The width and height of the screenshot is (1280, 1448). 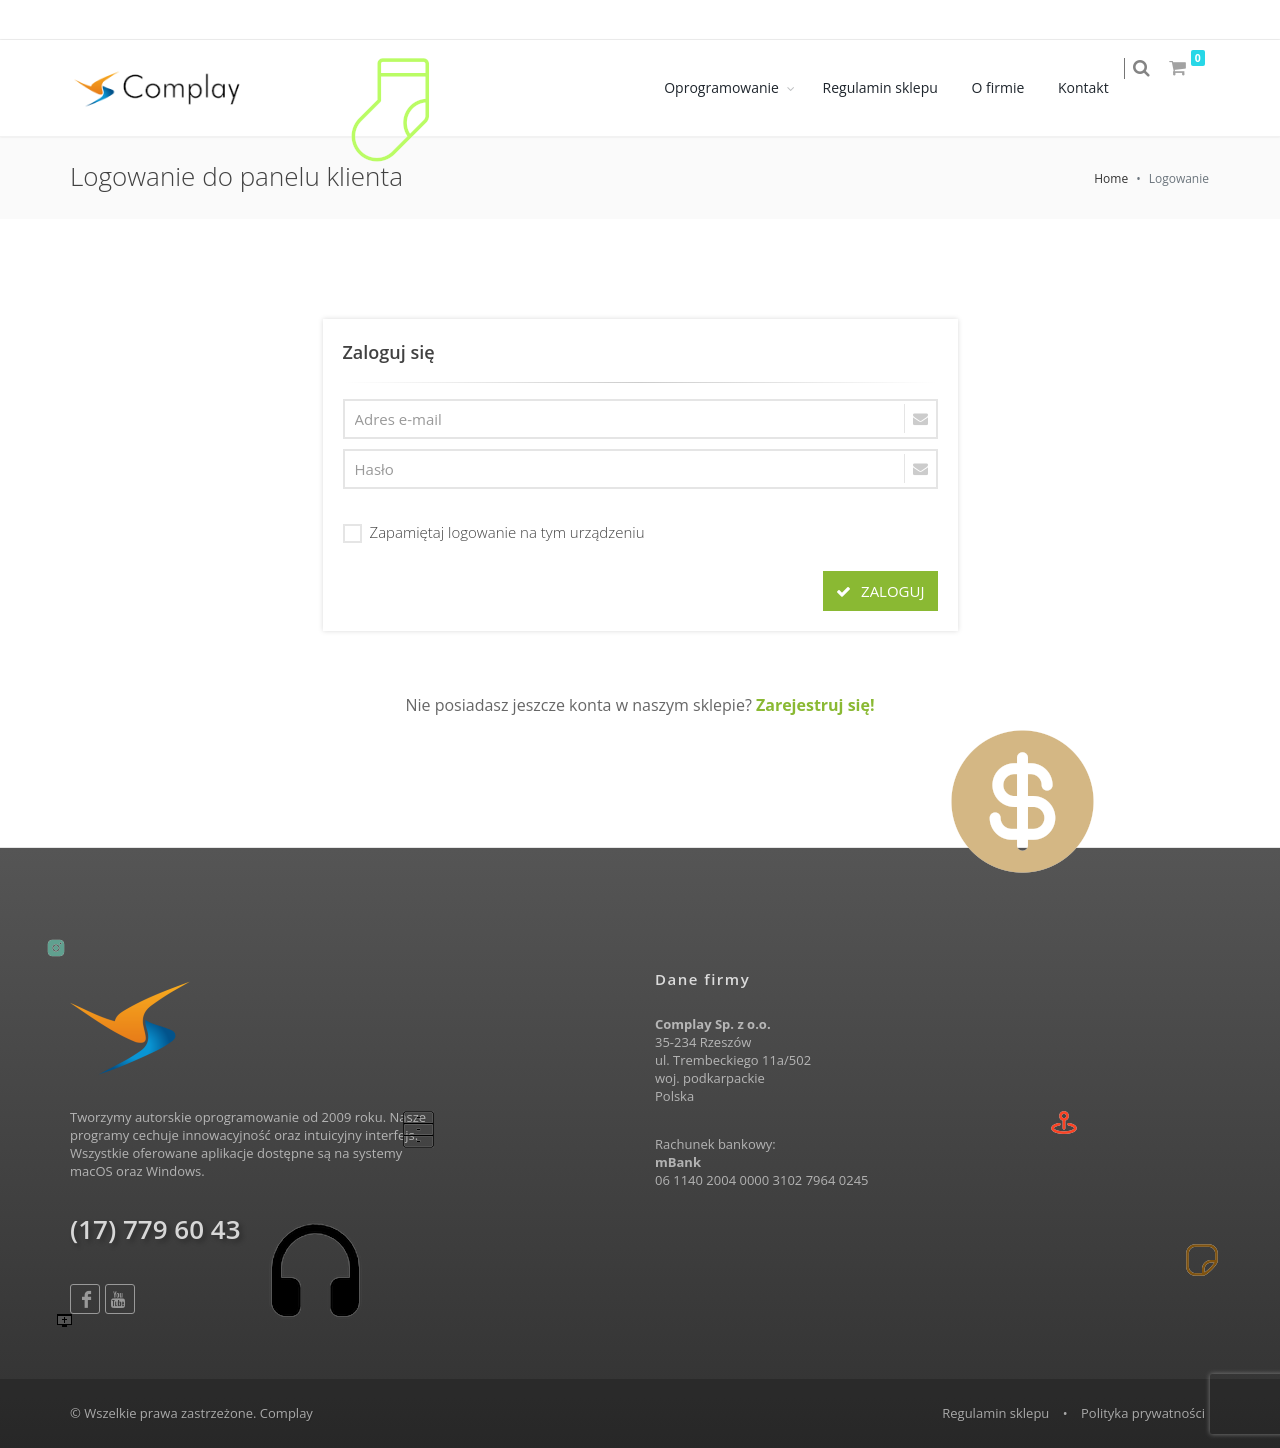 I want to click on add video to watch queue, so click(x=64, y=1320).